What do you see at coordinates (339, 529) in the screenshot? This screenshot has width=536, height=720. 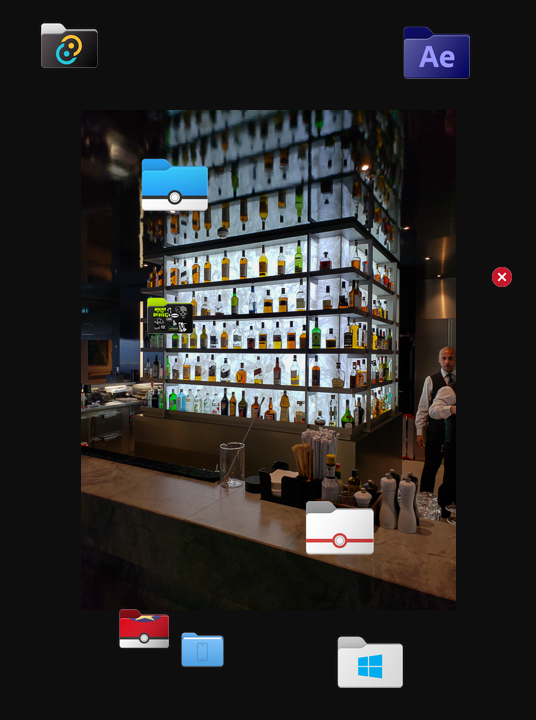 I see `open pokémon premier ball themed folder` at bounding box center [339, 529].